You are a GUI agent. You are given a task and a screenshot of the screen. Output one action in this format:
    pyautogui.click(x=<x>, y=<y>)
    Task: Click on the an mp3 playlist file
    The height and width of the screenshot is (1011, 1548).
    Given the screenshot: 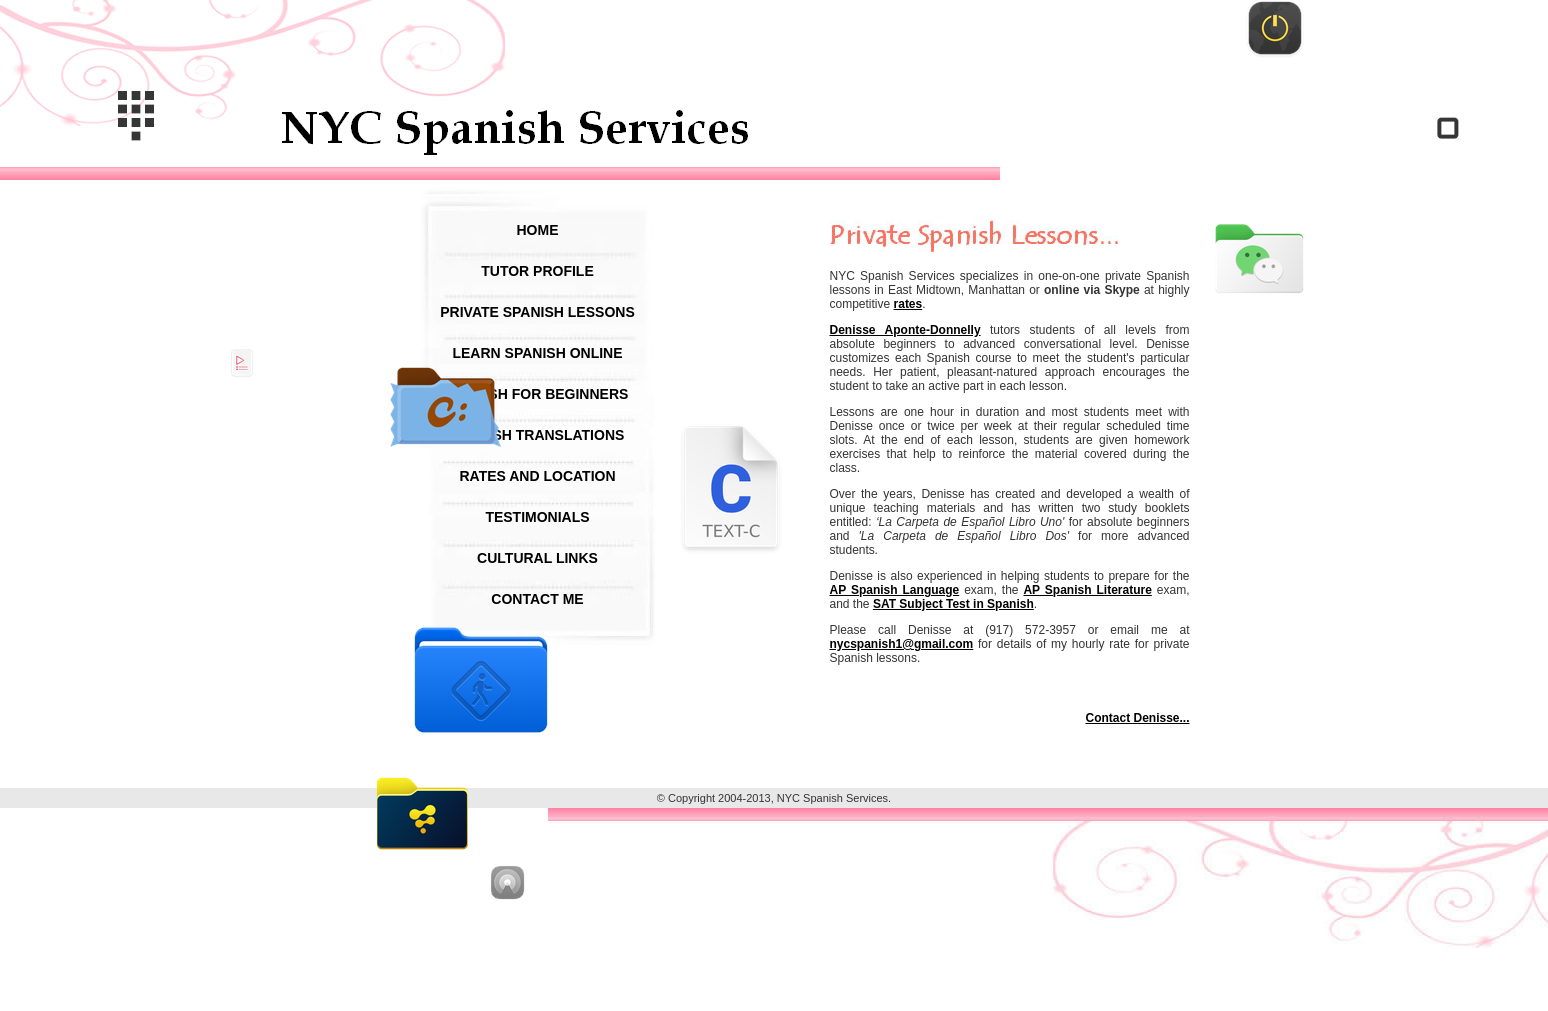 What is the action you would take?
    pyautogui.click(x=242, y=363)
    